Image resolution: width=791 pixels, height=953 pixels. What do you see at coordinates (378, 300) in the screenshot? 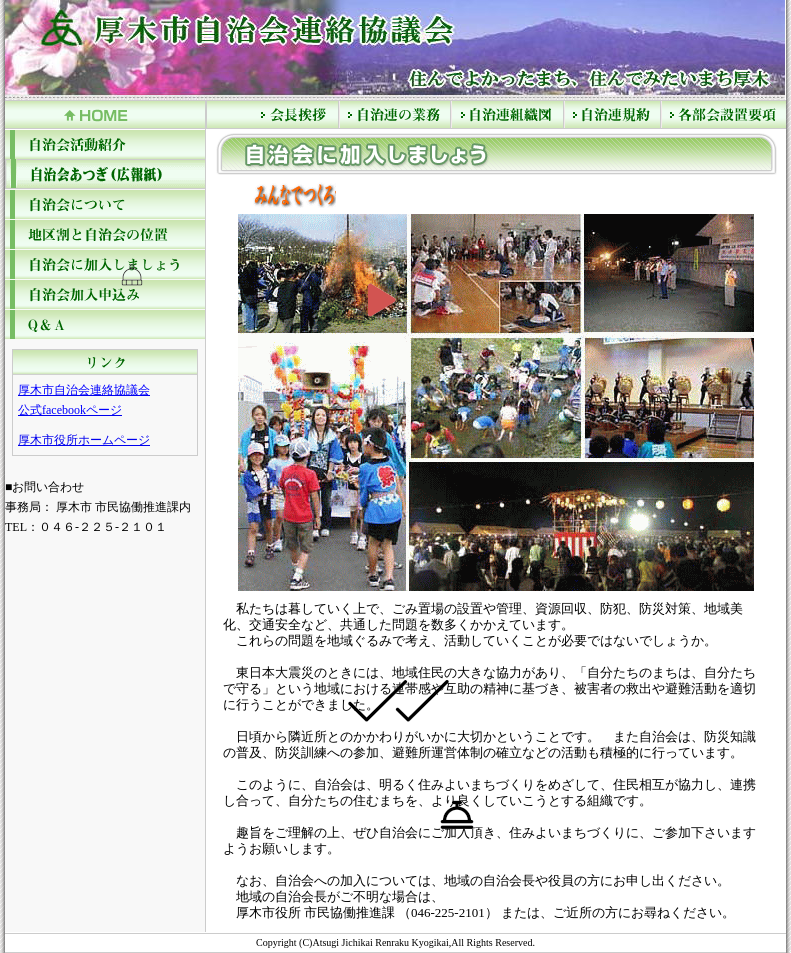
I see `start or resume media playback` at bounding box center [378, 300].